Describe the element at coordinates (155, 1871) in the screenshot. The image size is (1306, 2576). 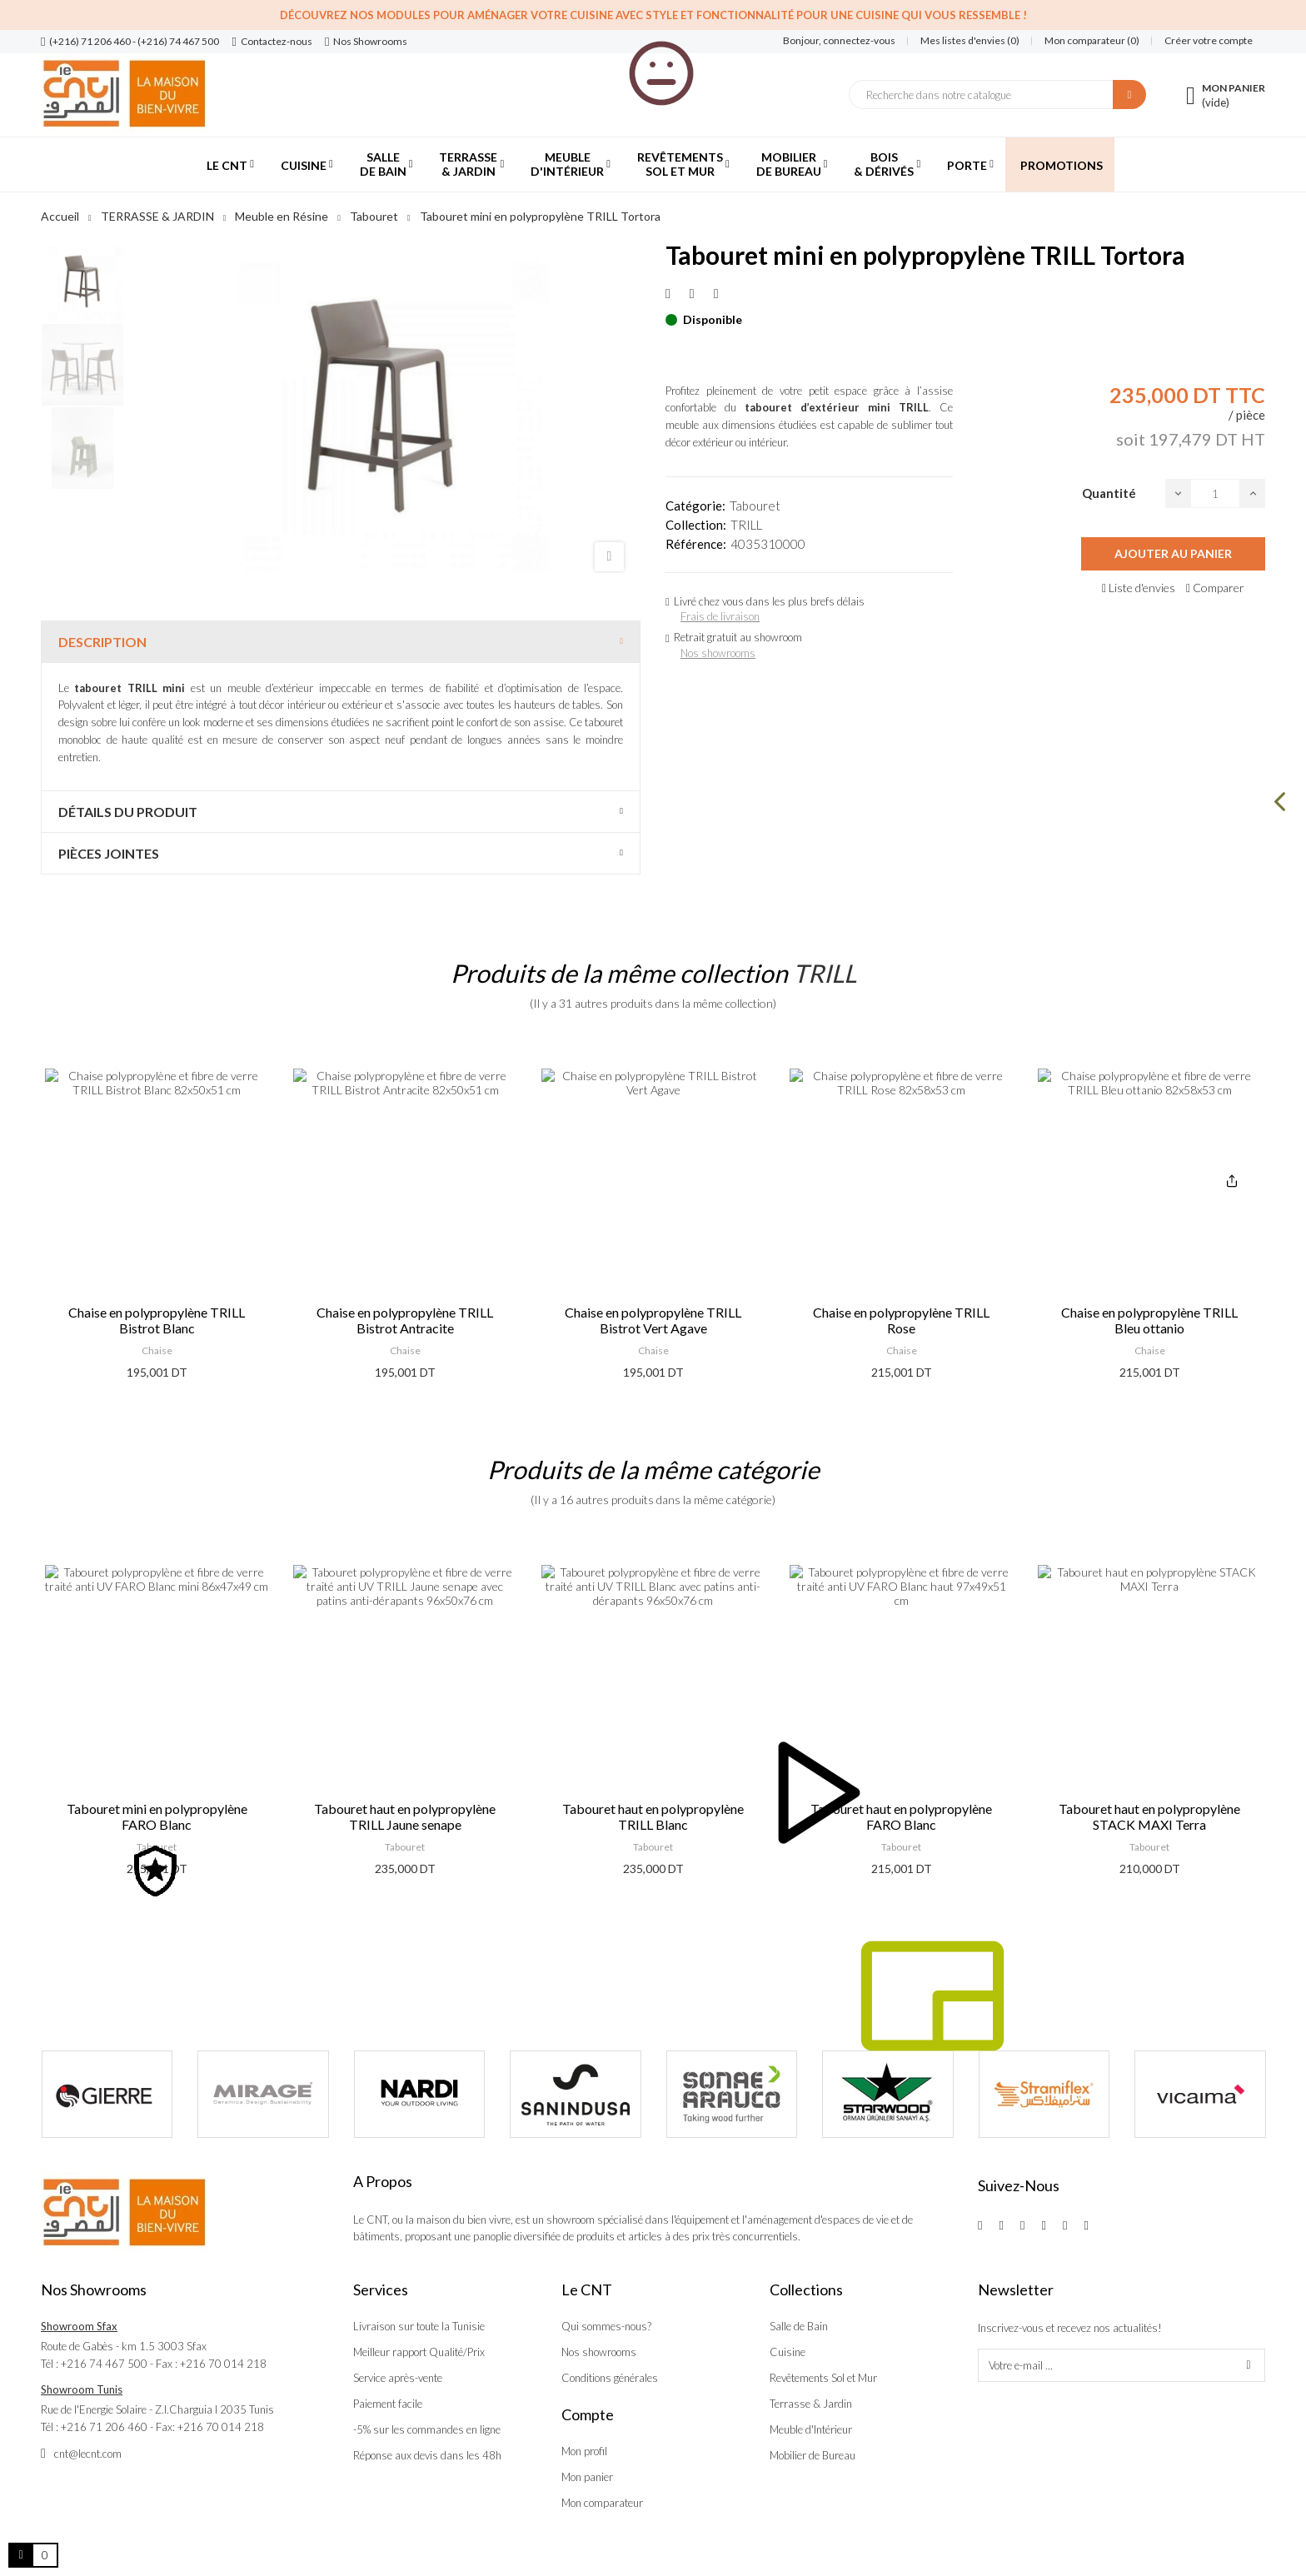
I see `contact local police or emergency services` at that location.